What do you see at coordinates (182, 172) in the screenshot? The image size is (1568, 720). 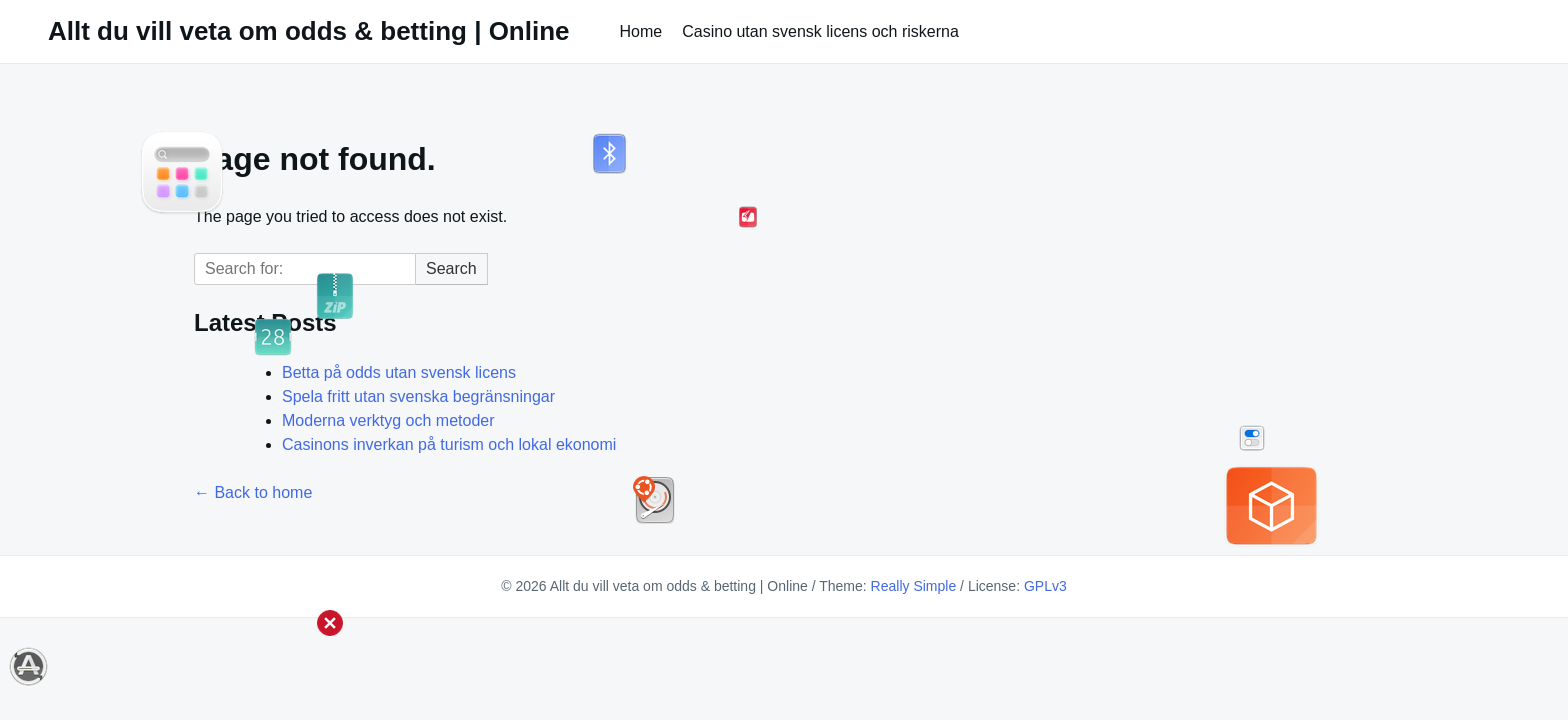 I see `open the app launcher or app library` at bounding box center [182, 172].